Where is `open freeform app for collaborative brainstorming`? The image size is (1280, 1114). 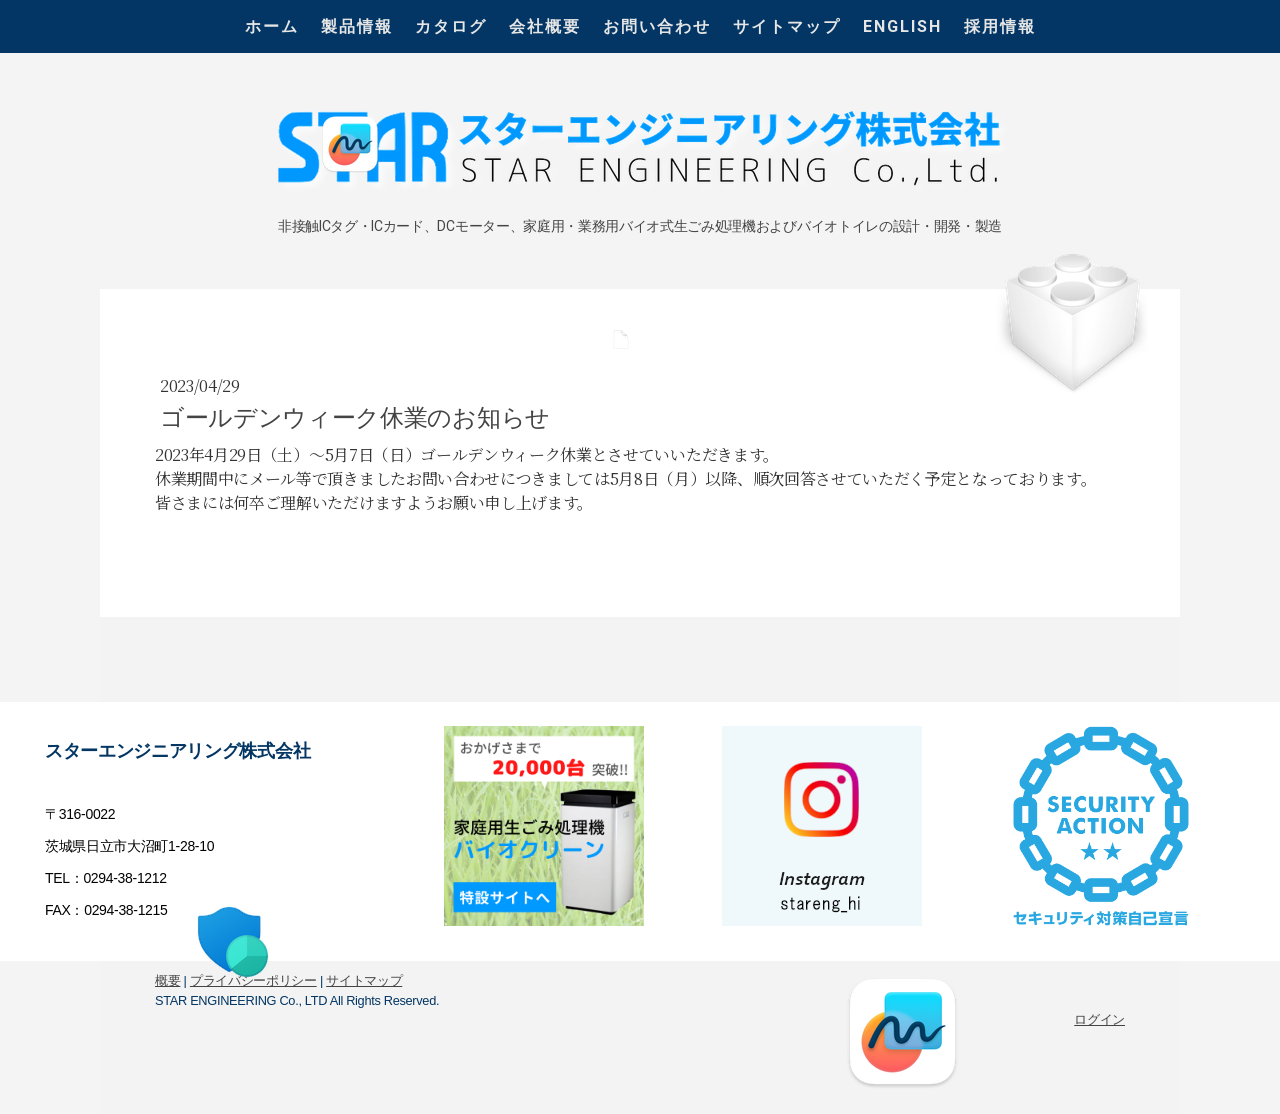 open freeform app for collaborative brainstorming is located at coordinates (350, 144).